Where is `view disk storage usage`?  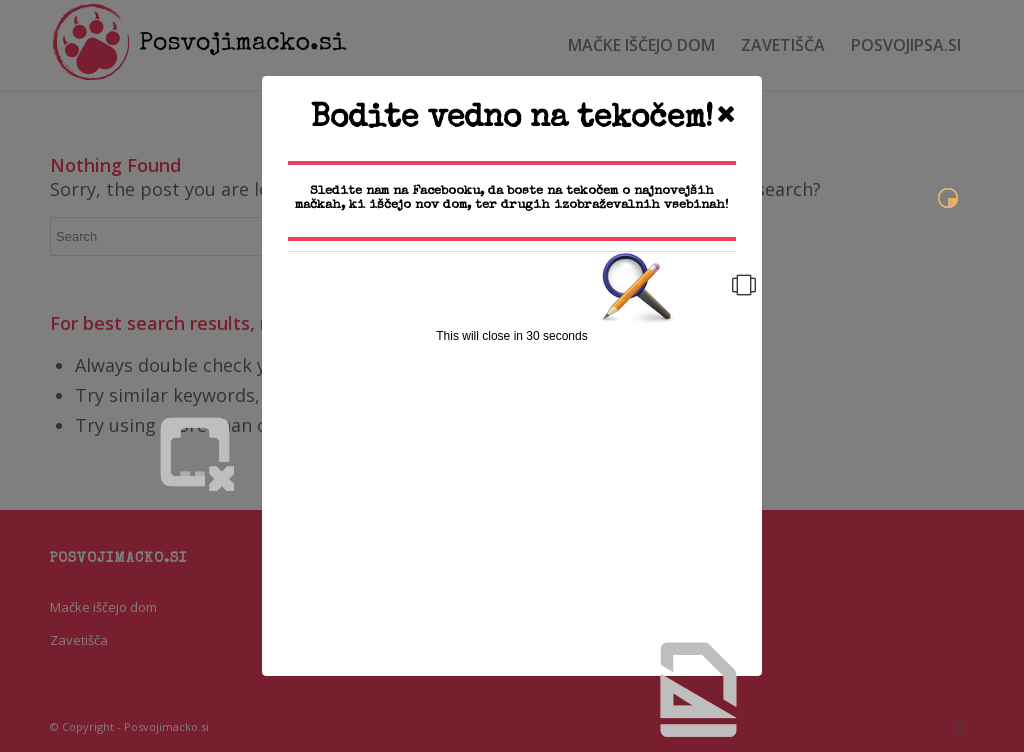 view disk storage usage is located at coordinates (948, 198).